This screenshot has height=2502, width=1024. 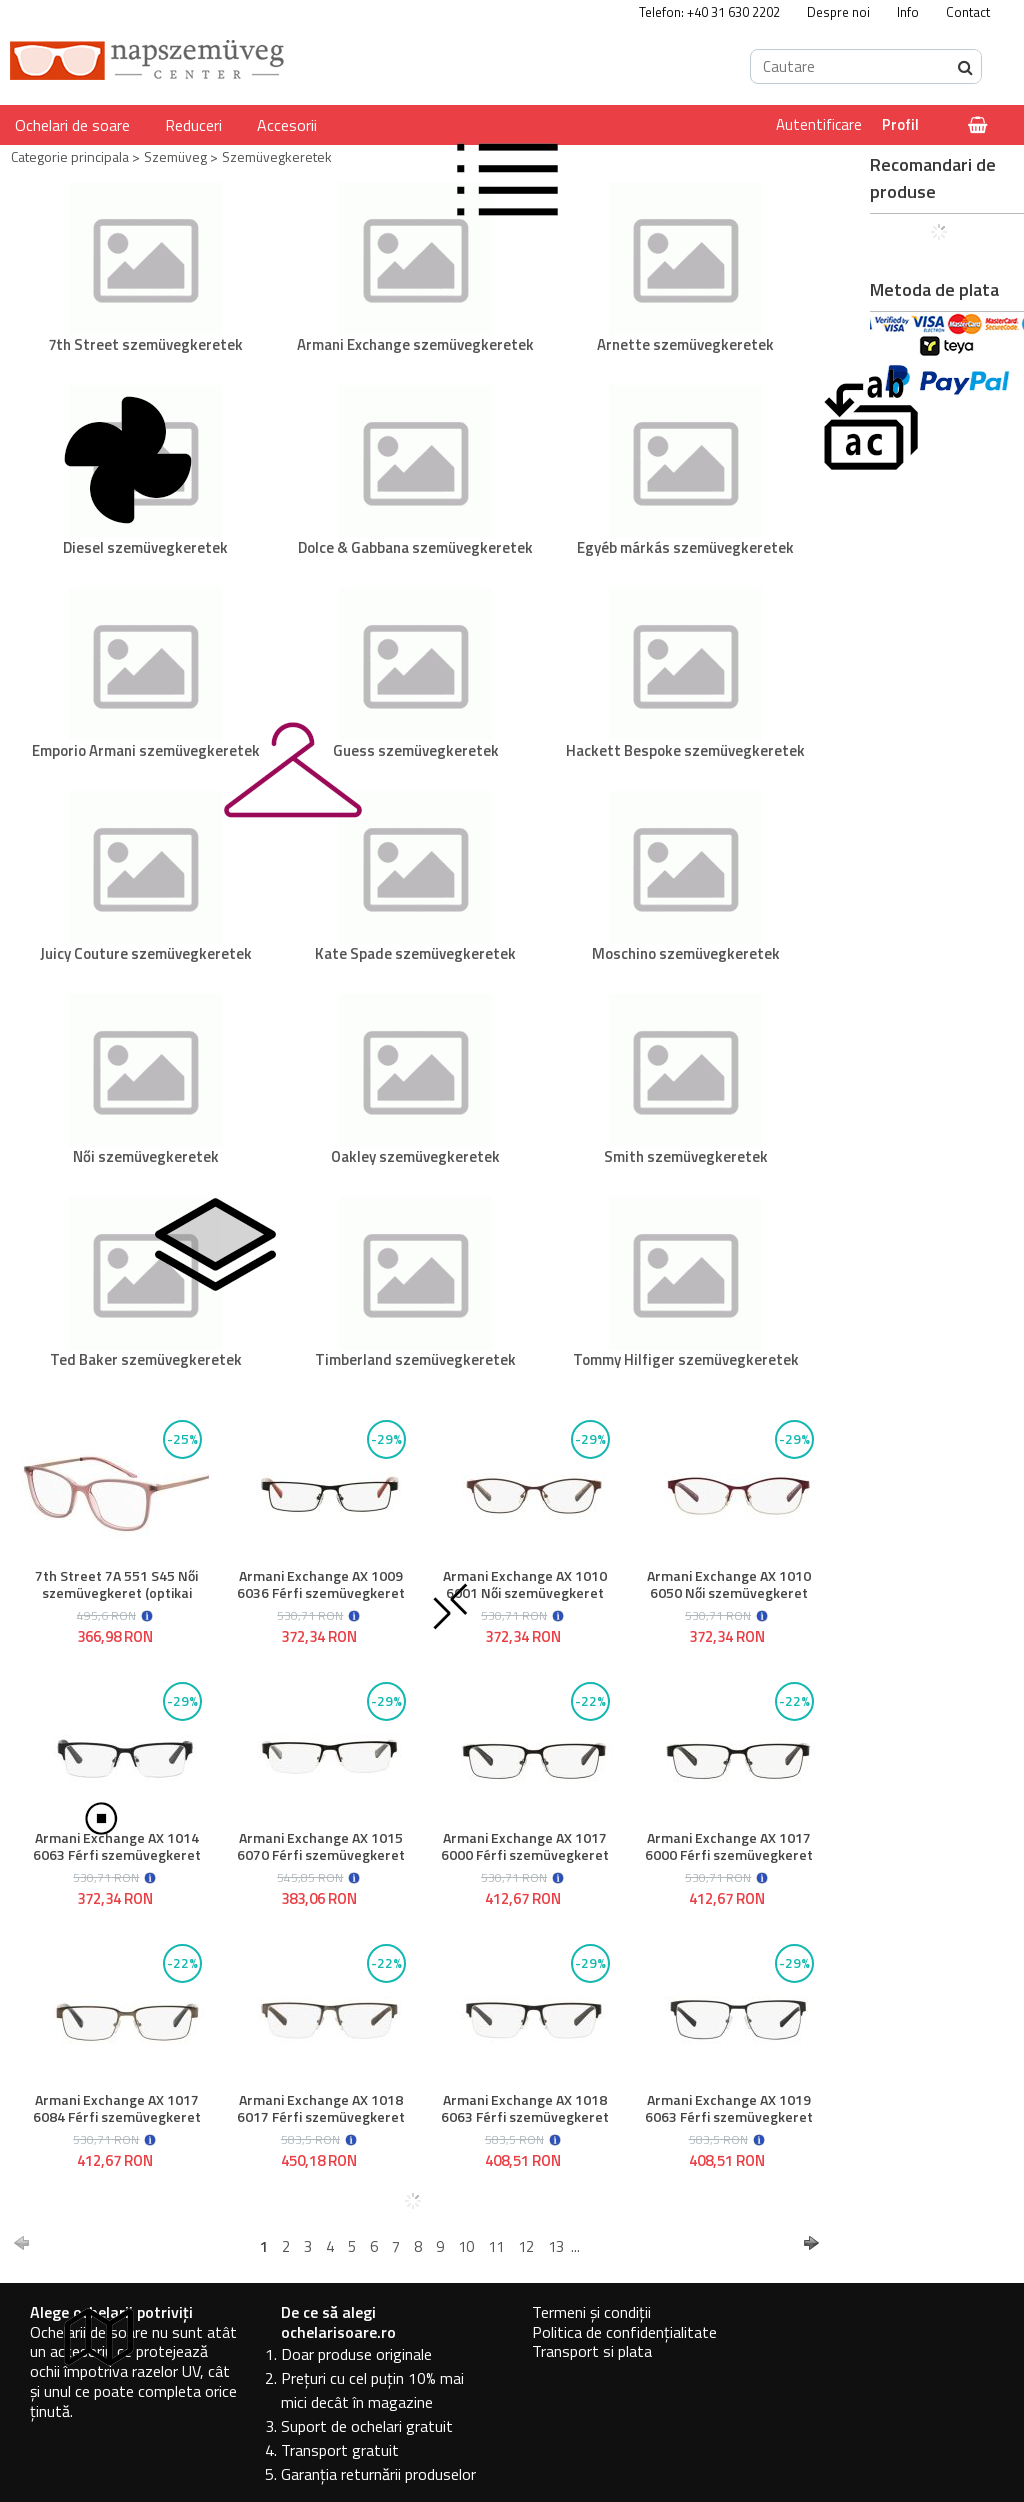 I want to click on access wind or renewable energy settings, so click(x=128, y=460).